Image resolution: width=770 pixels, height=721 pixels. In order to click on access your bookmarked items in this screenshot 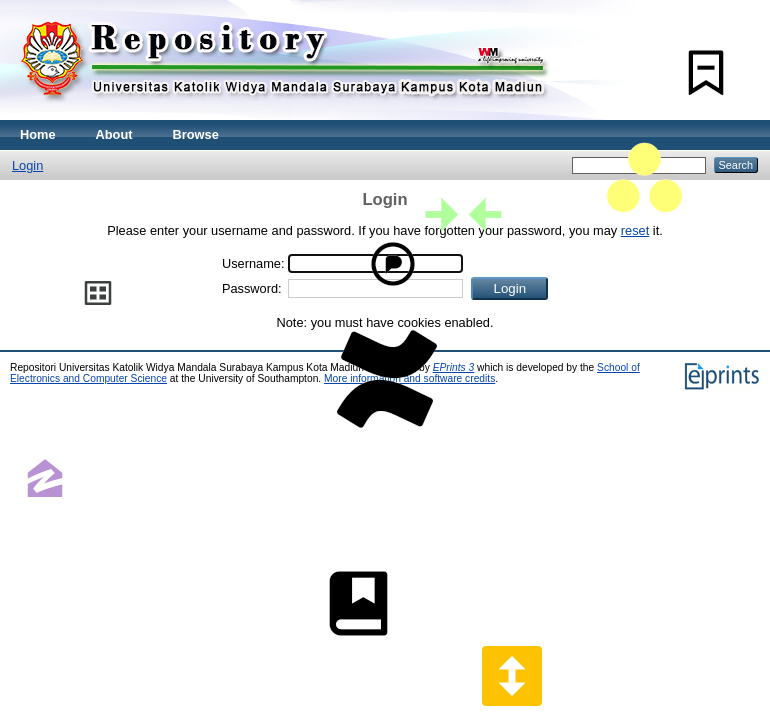, I will do `click(358, 603)`.